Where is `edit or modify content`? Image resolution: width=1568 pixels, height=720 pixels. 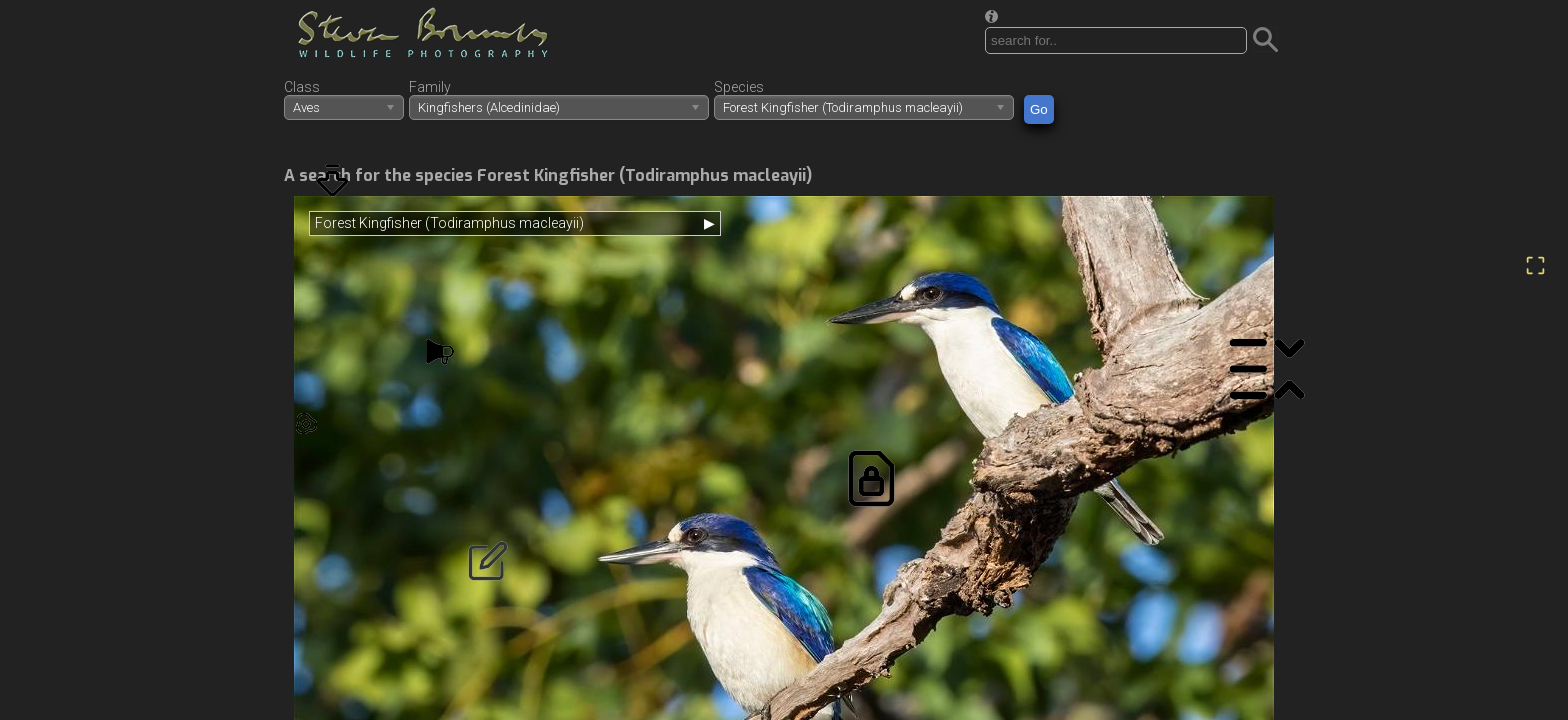 edit or modify content is located at coordinates (488, 561).